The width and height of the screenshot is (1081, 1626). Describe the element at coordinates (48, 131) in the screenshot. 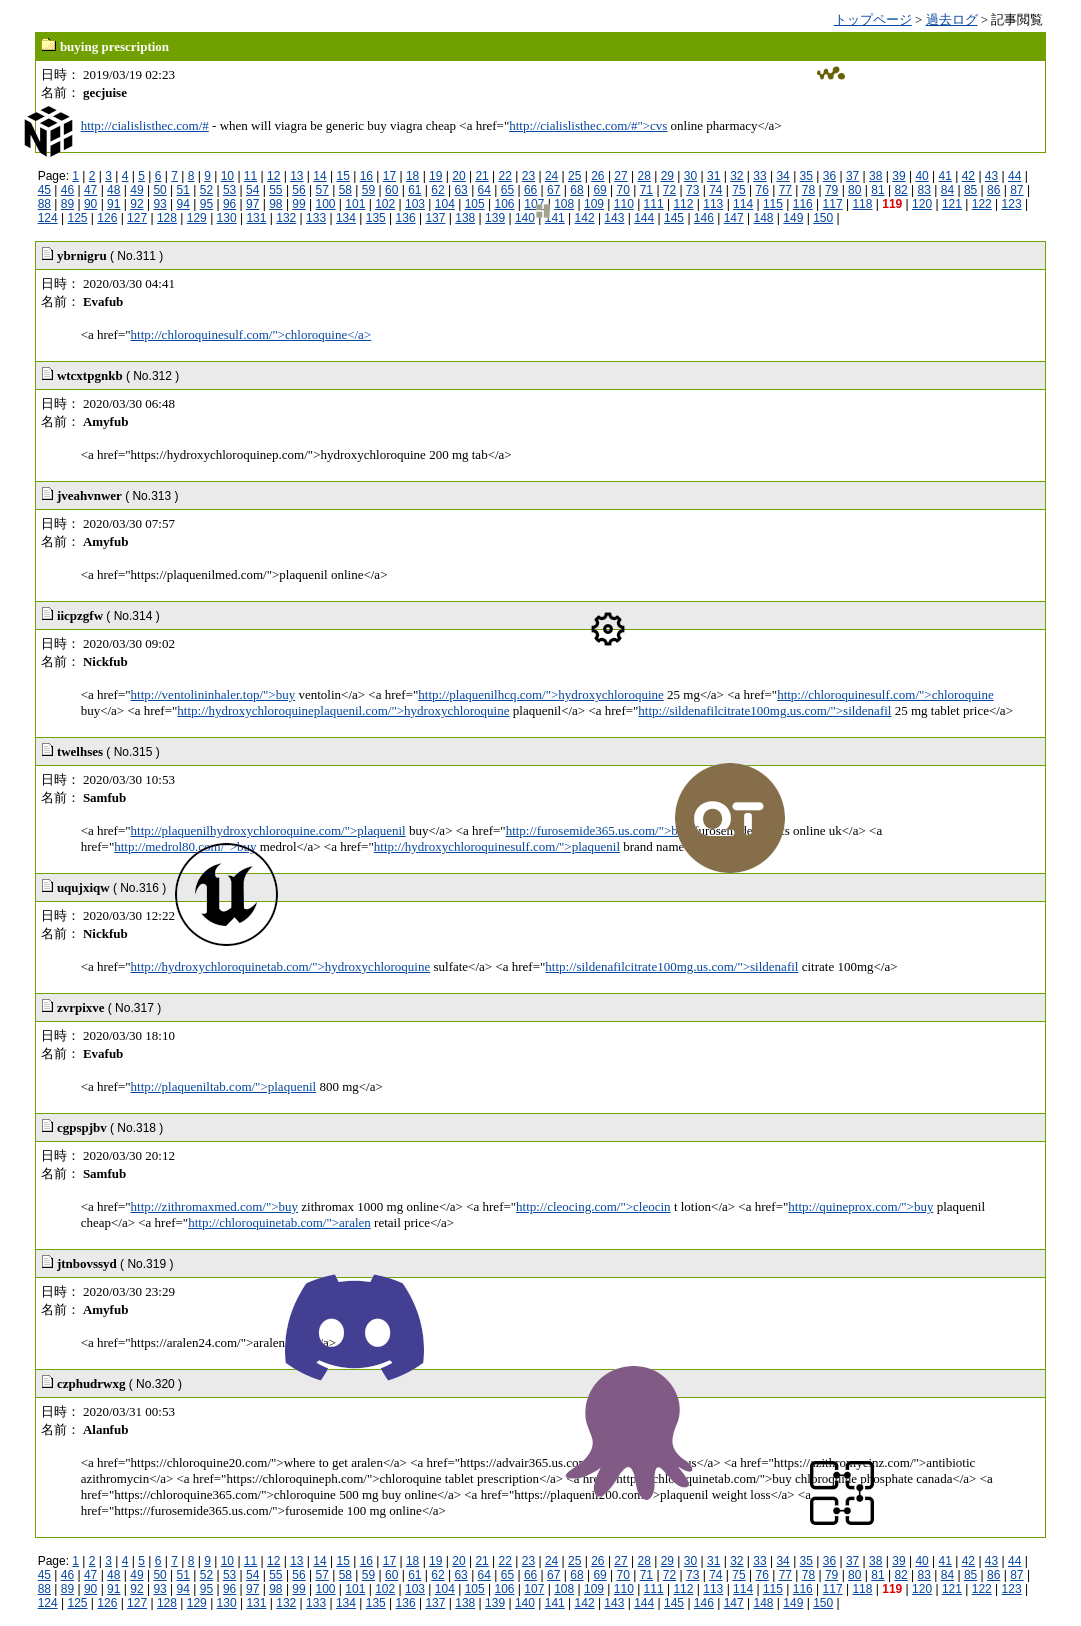

I see `NumPy library or package integration` at that location.